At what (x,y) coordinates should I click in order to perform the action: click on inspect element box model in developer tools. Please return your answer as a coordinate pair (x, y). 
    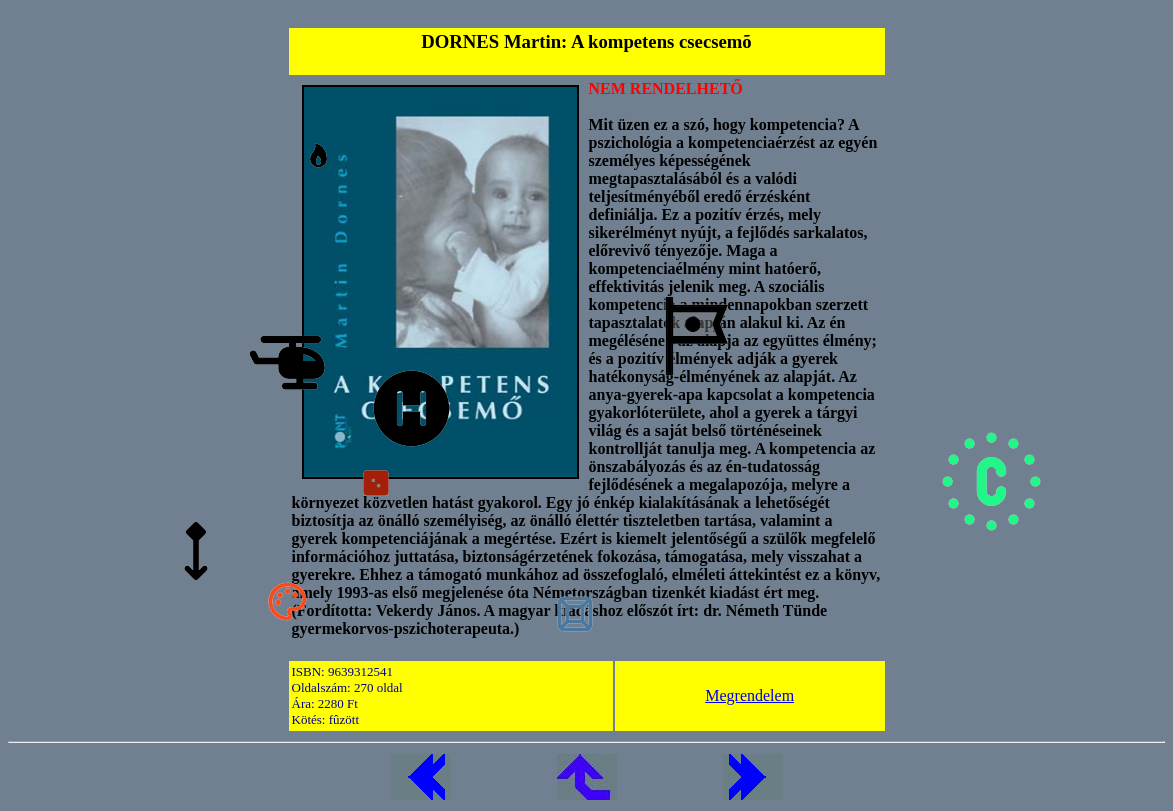
    Looking at the image, I should click on (575, 614).